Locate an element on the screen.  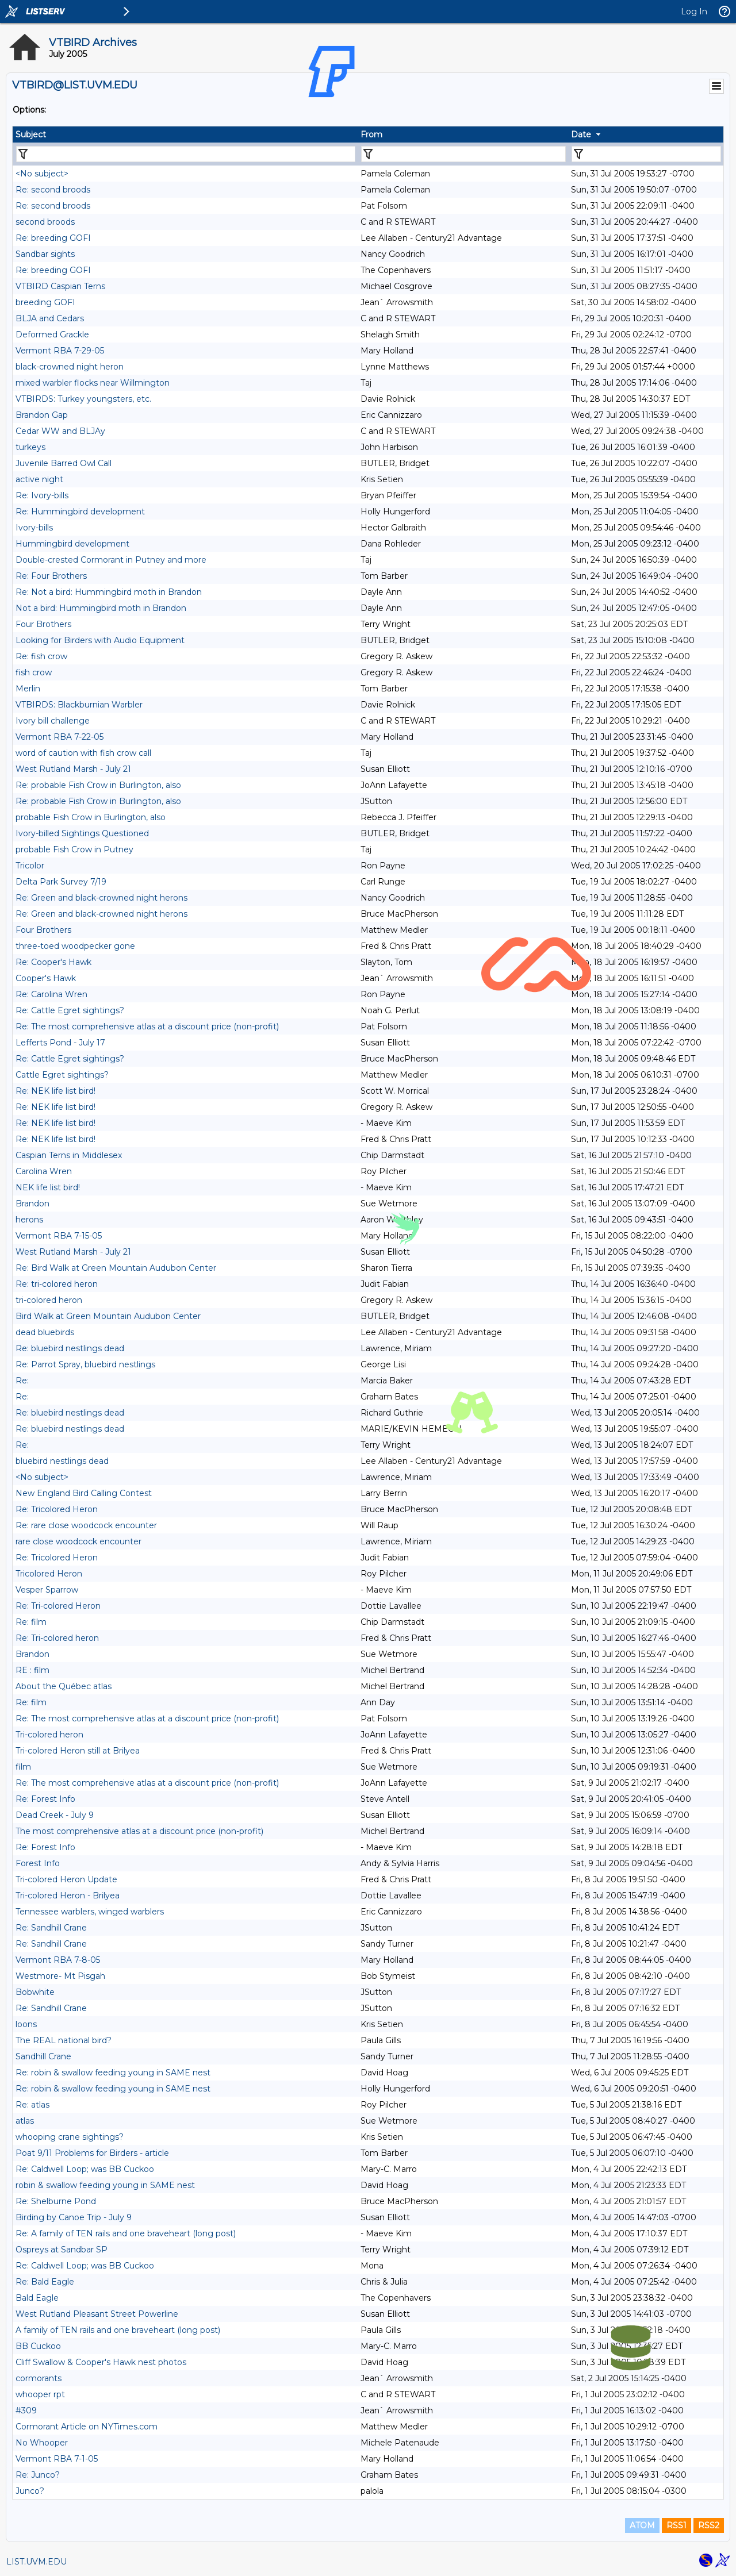
studiovinari brand logo is located at coordinates (405, 1229).